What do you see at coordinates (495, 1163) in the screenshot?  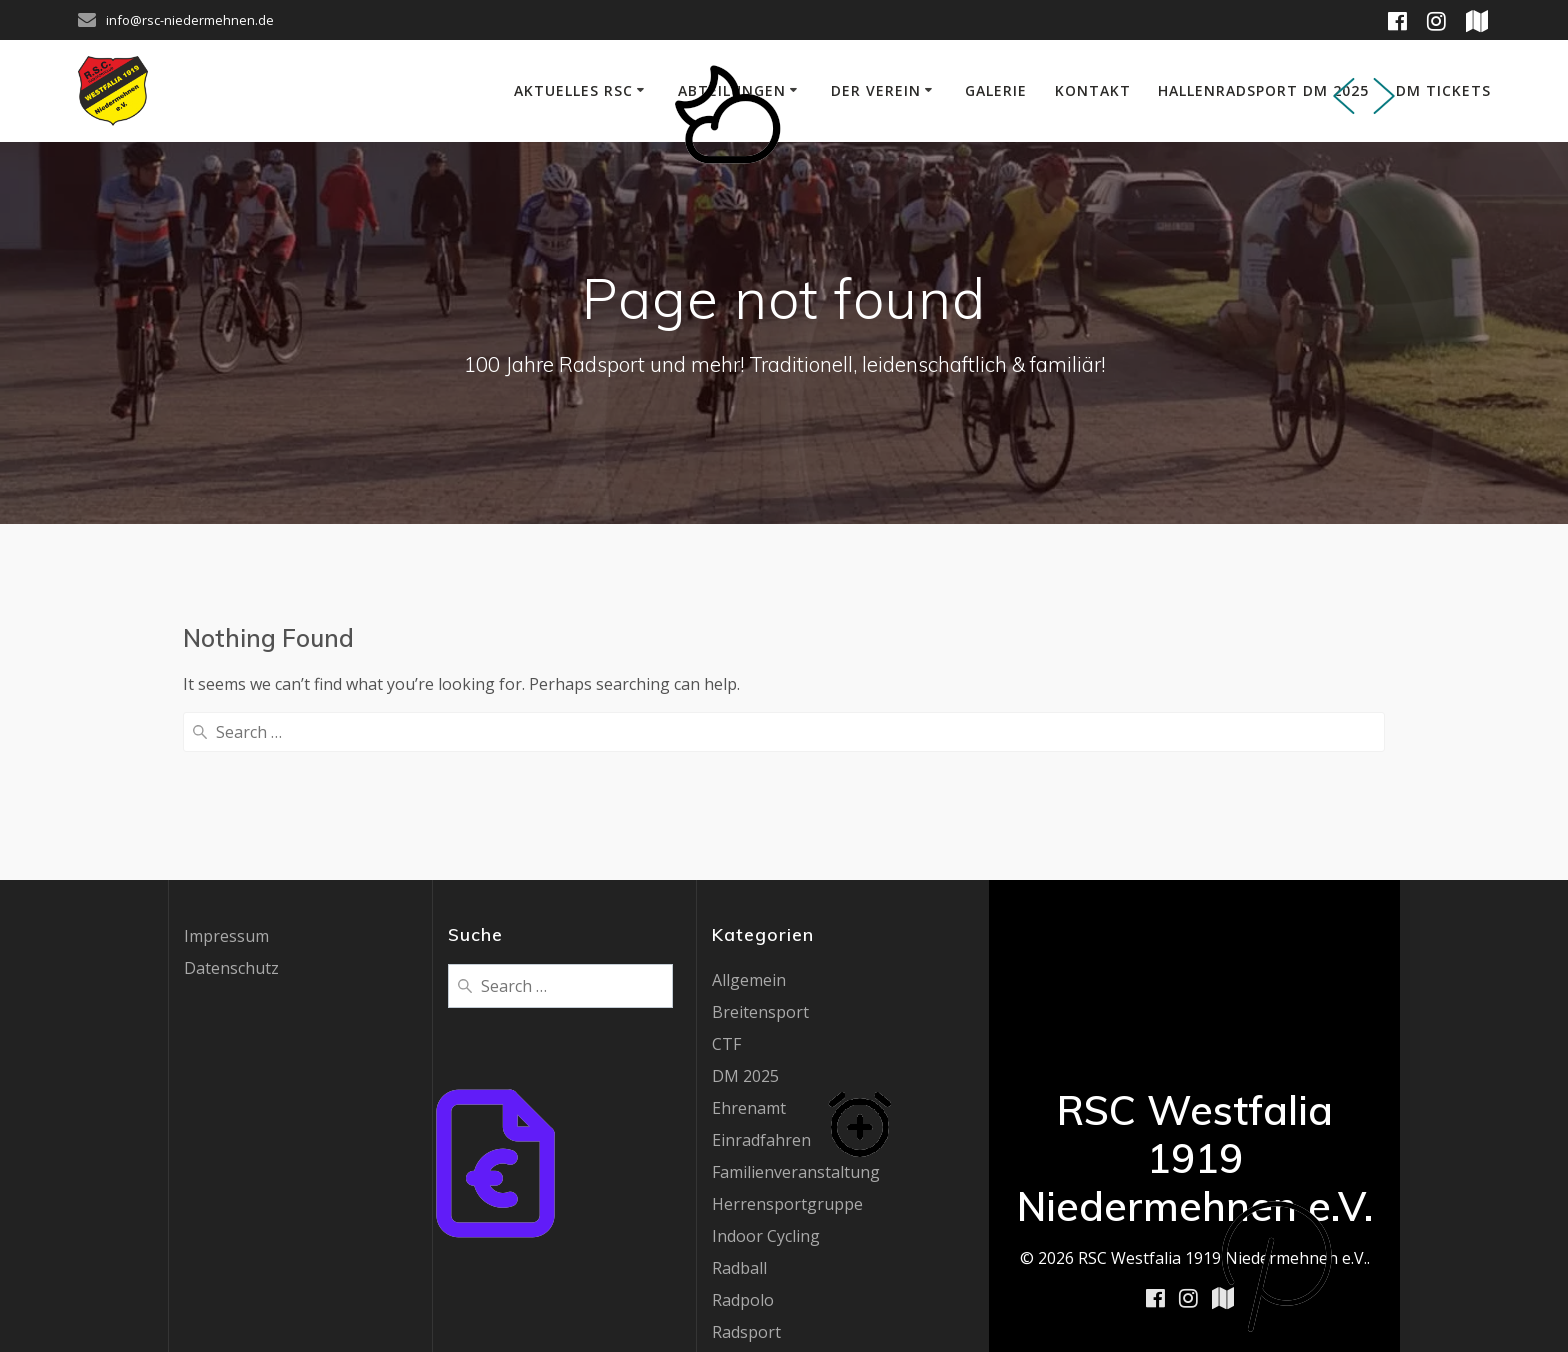 I see `view euro currency document` at bounding box center [495, 1163].